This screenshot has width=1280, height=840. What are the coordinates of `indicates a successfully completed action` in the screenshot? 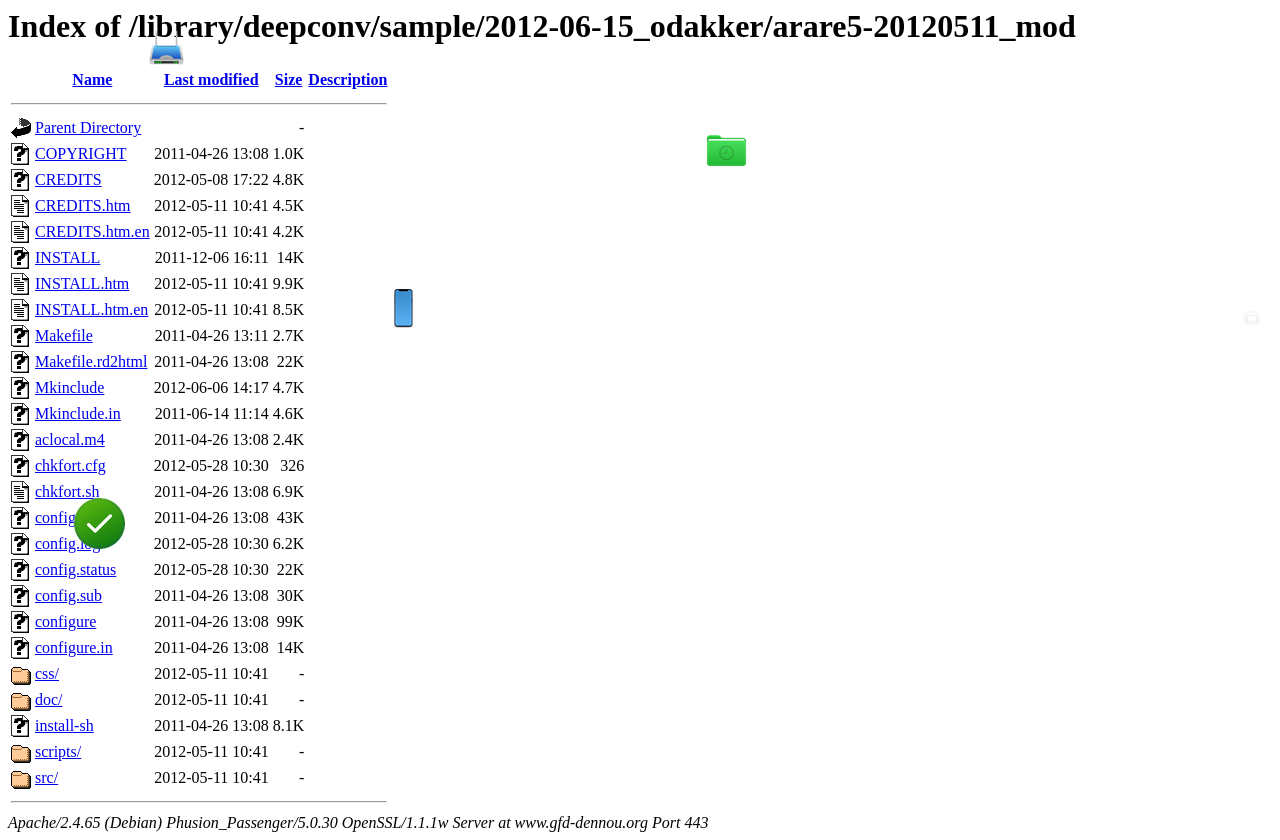 It's located at (71, 495).